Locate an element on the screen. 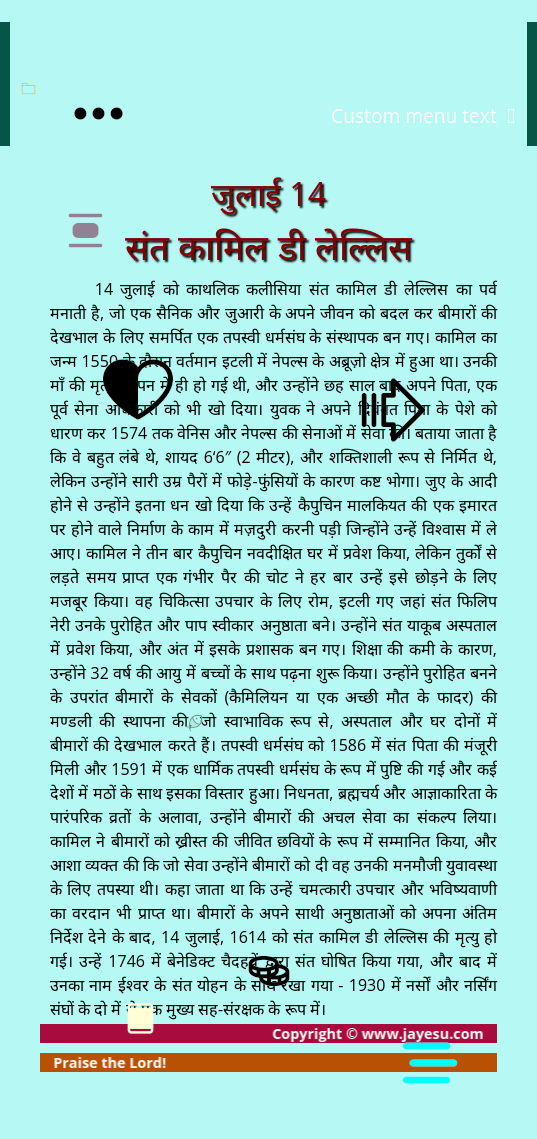  switch to tablet view is located at coordinates (140, 1018).